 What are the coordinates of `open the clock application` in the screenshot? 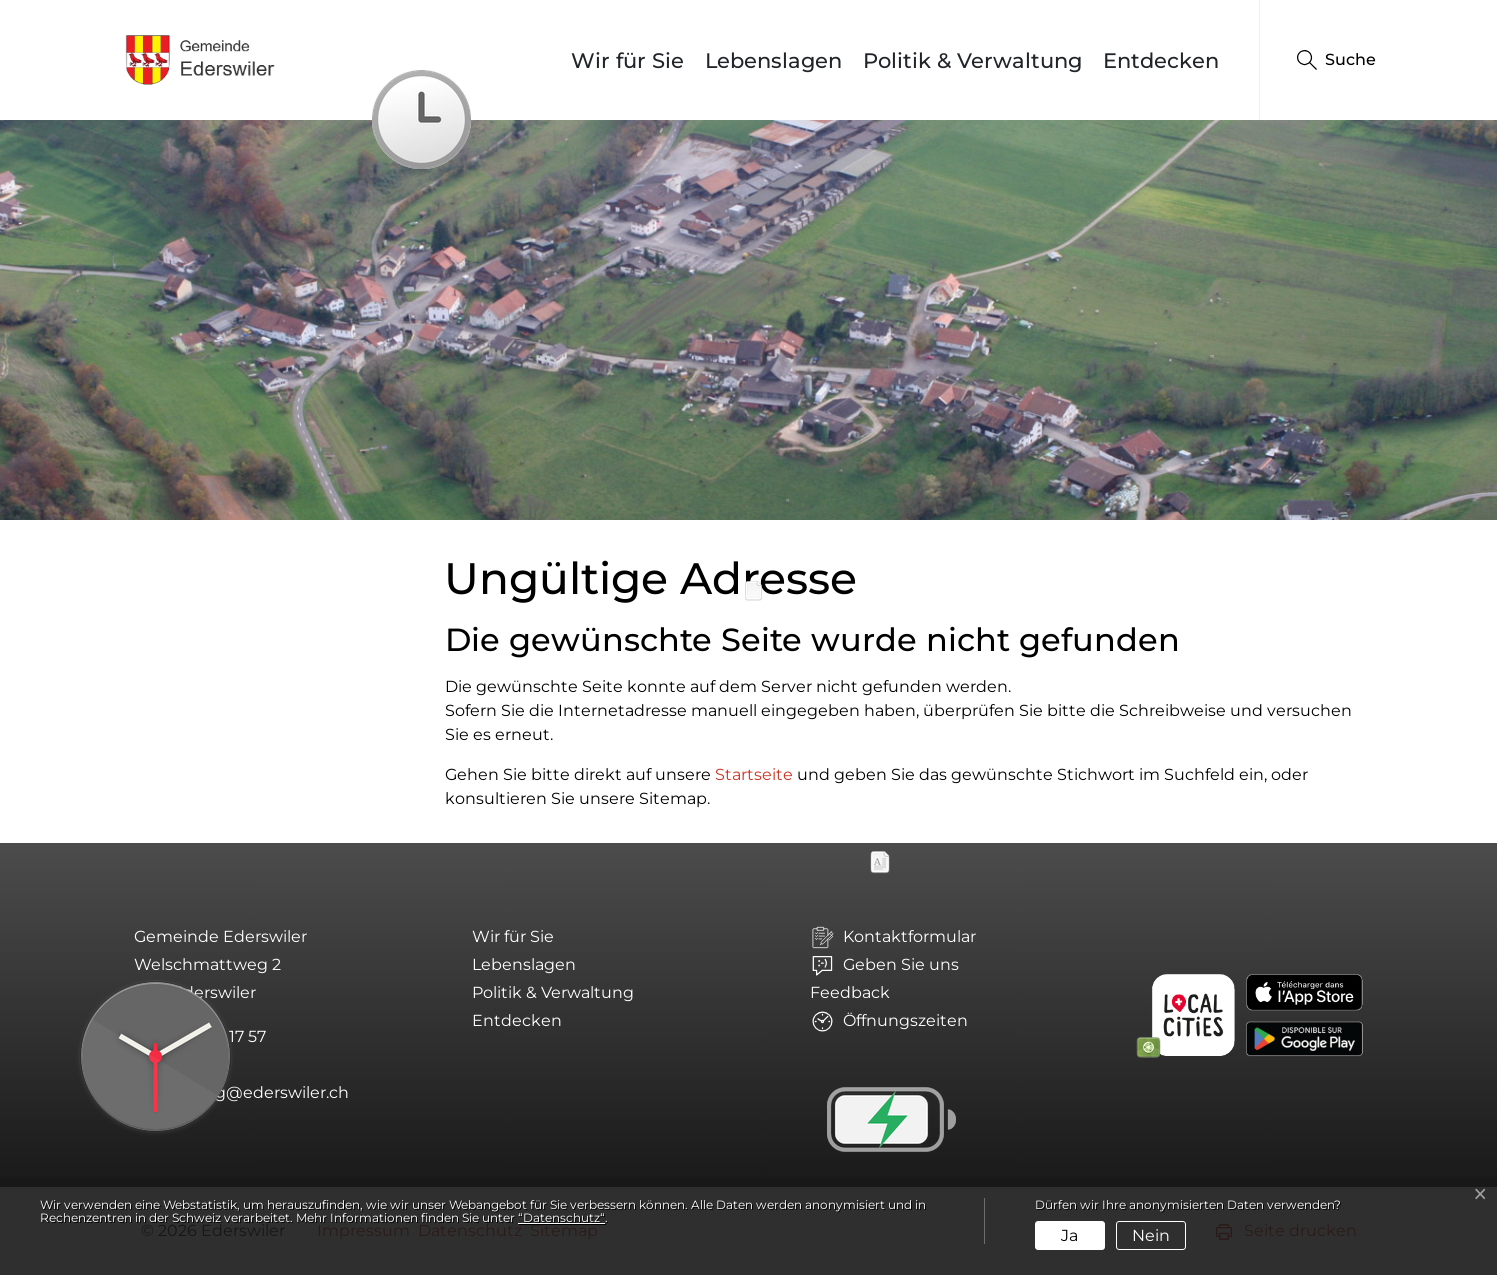 It's located at (155, 1056).